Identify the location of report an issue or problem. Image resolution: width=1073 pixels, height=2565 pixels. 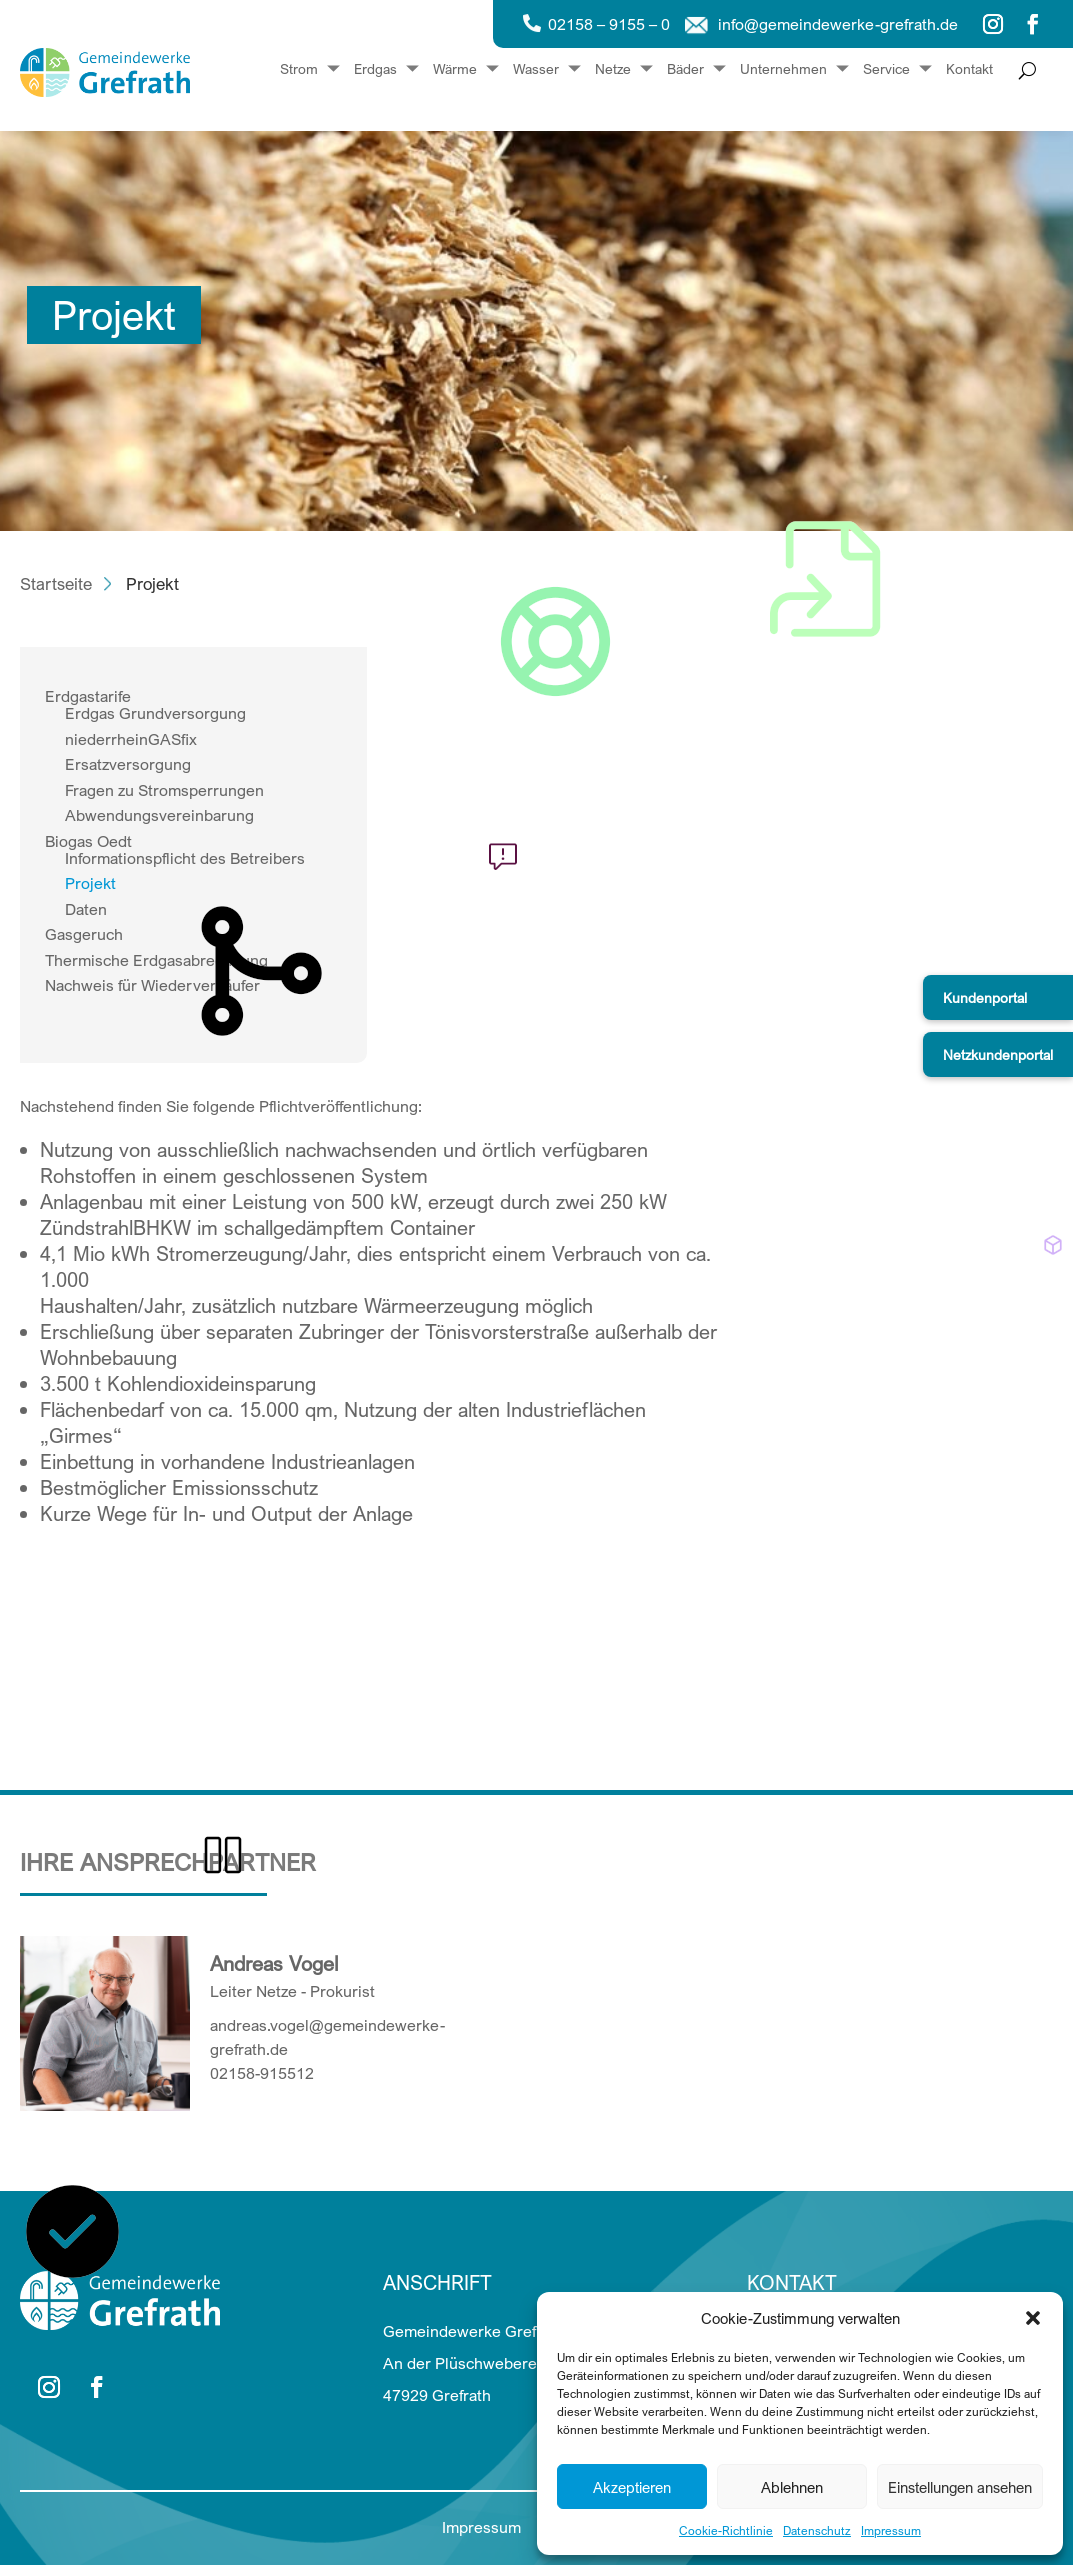
(503, 856).